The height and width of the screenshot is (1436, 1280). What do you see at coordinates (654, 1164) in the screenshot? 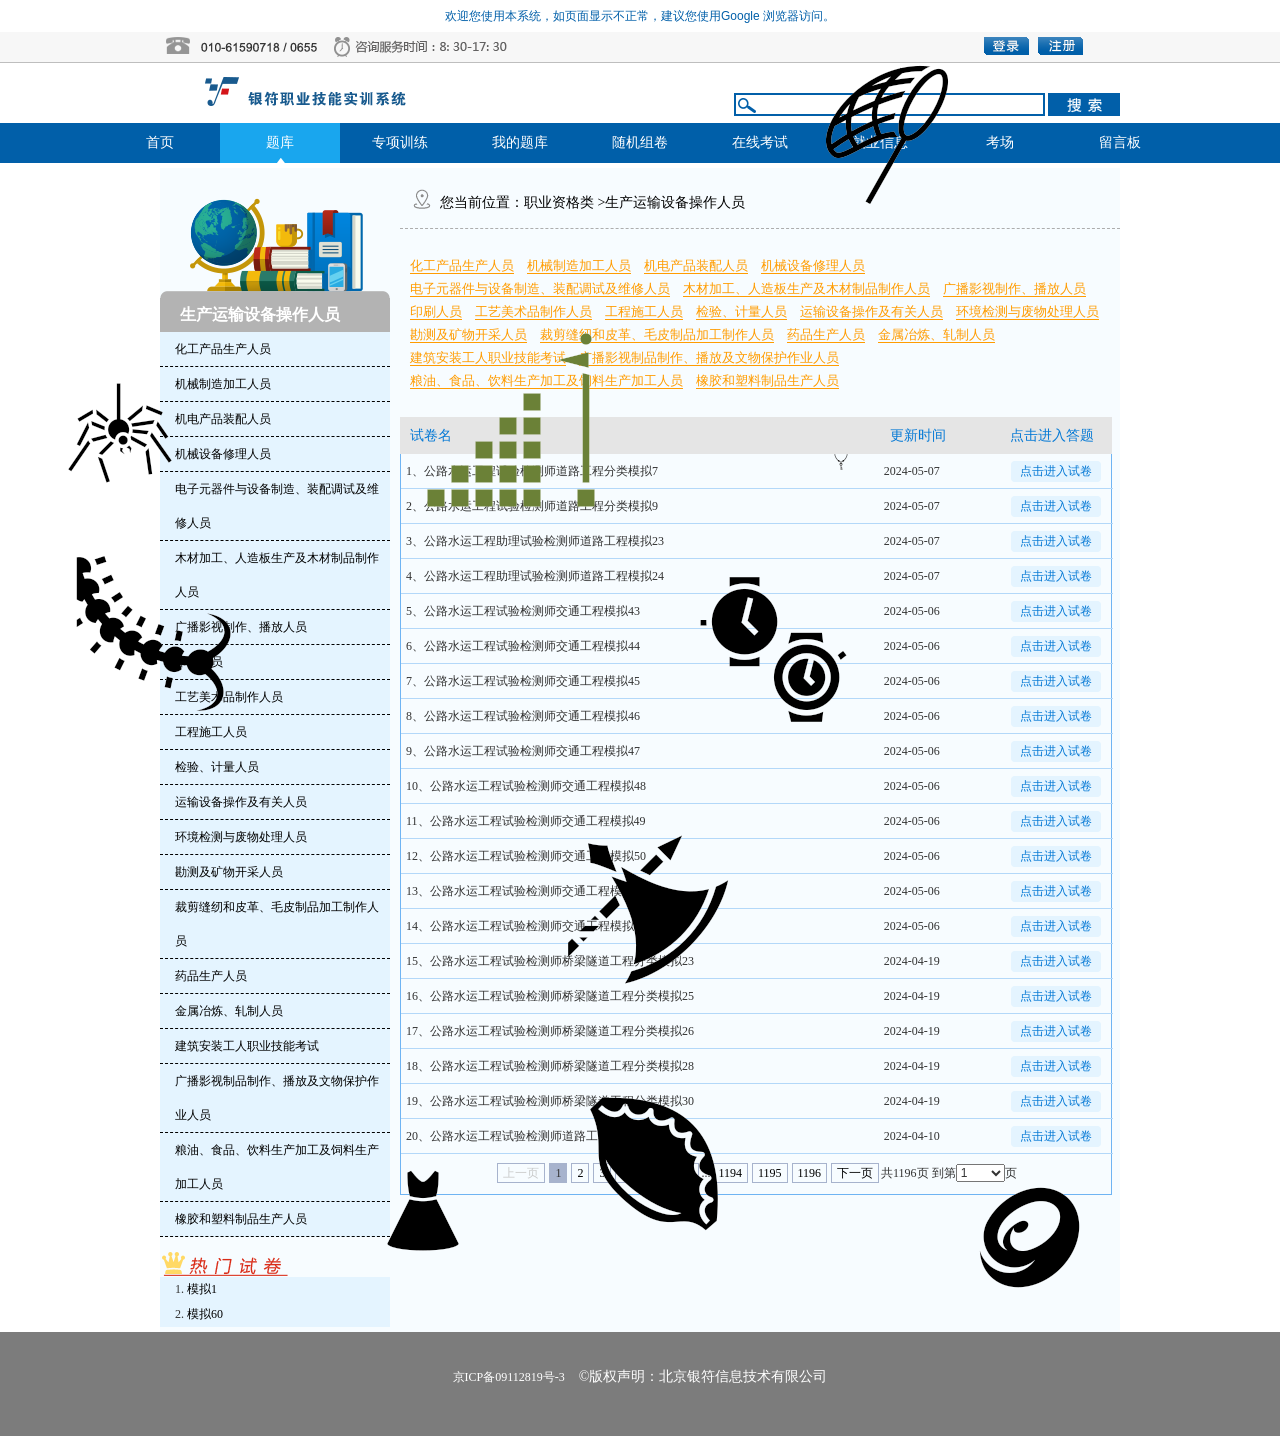
I see `select dumpling as a food item` at bounding box center [654, 1164].